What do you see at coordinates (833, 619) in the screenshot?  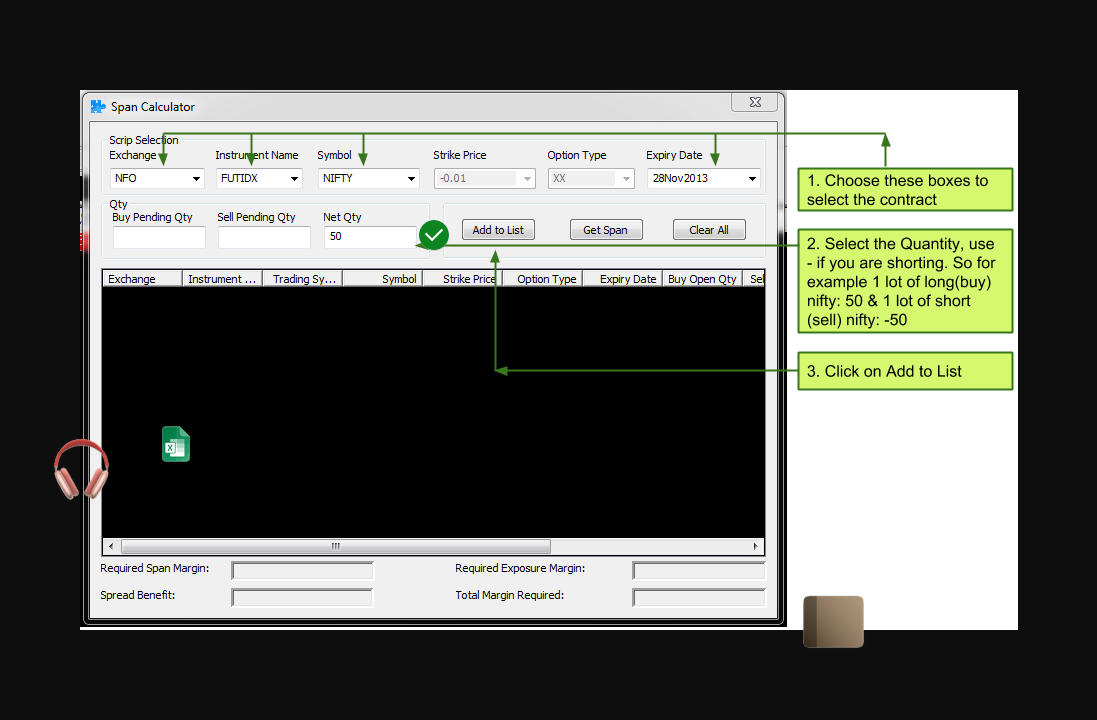 I see `access desktop folder` at bounding box center [833, 619].